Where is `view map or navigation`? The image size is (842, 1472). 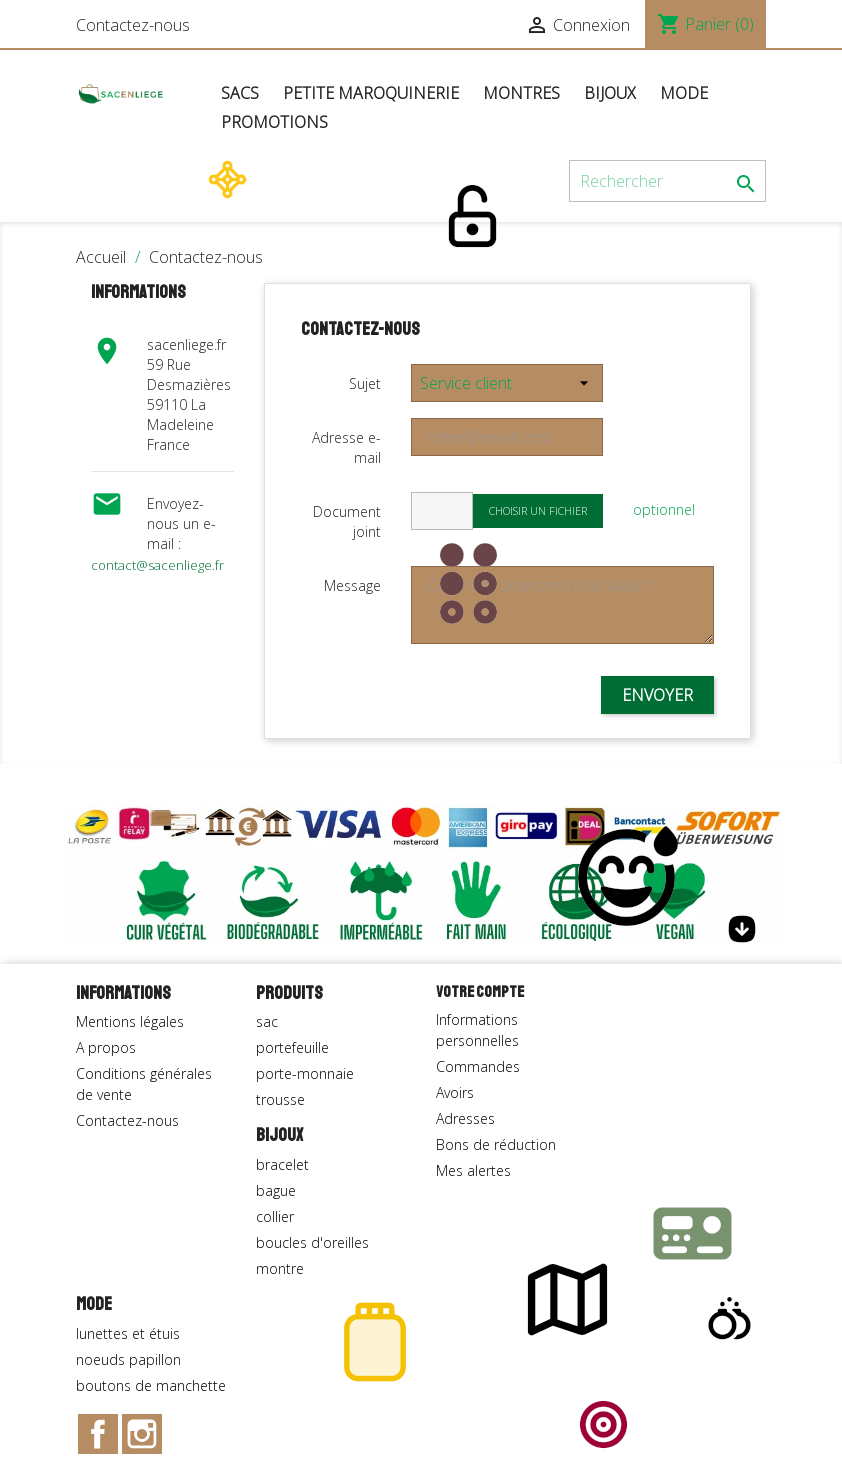
view map or navigation is located at coordinates (567, 1299).